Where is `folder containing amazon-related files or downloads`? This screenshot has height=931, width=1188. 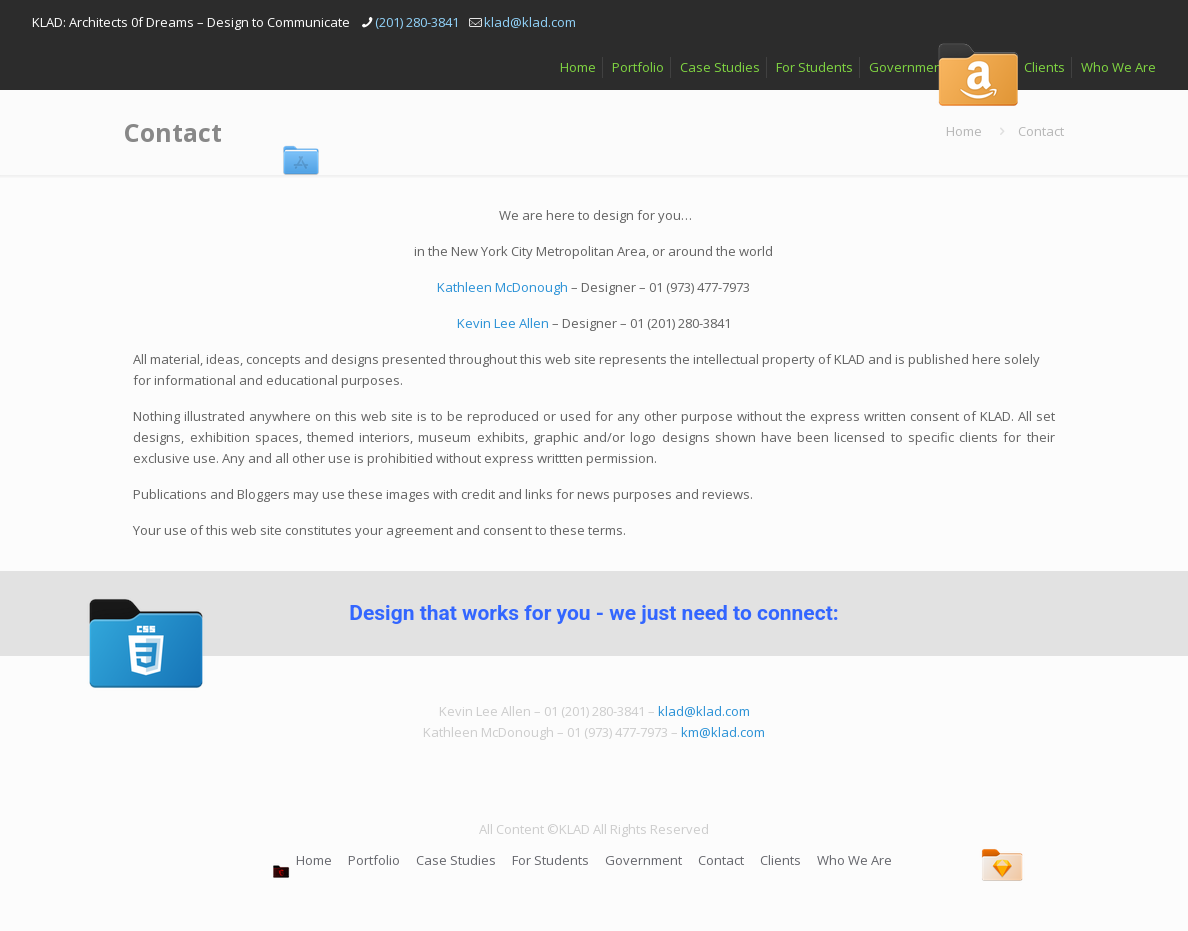 folder containing amazon-related files or downloads is located at coordinates (978, 77).